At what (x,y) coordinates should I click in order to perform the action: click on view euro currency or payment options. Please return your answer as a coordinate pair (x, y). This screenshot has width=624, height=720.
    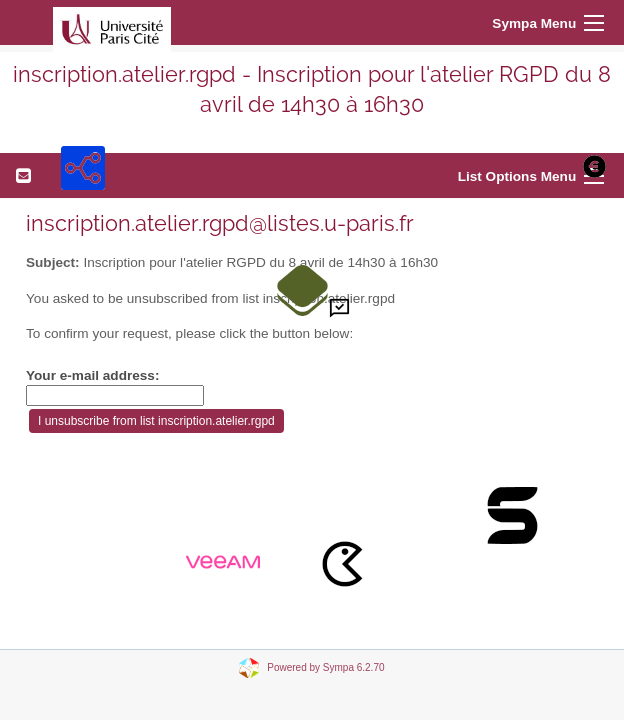
    Looking at the image, I should click on (594, 166).